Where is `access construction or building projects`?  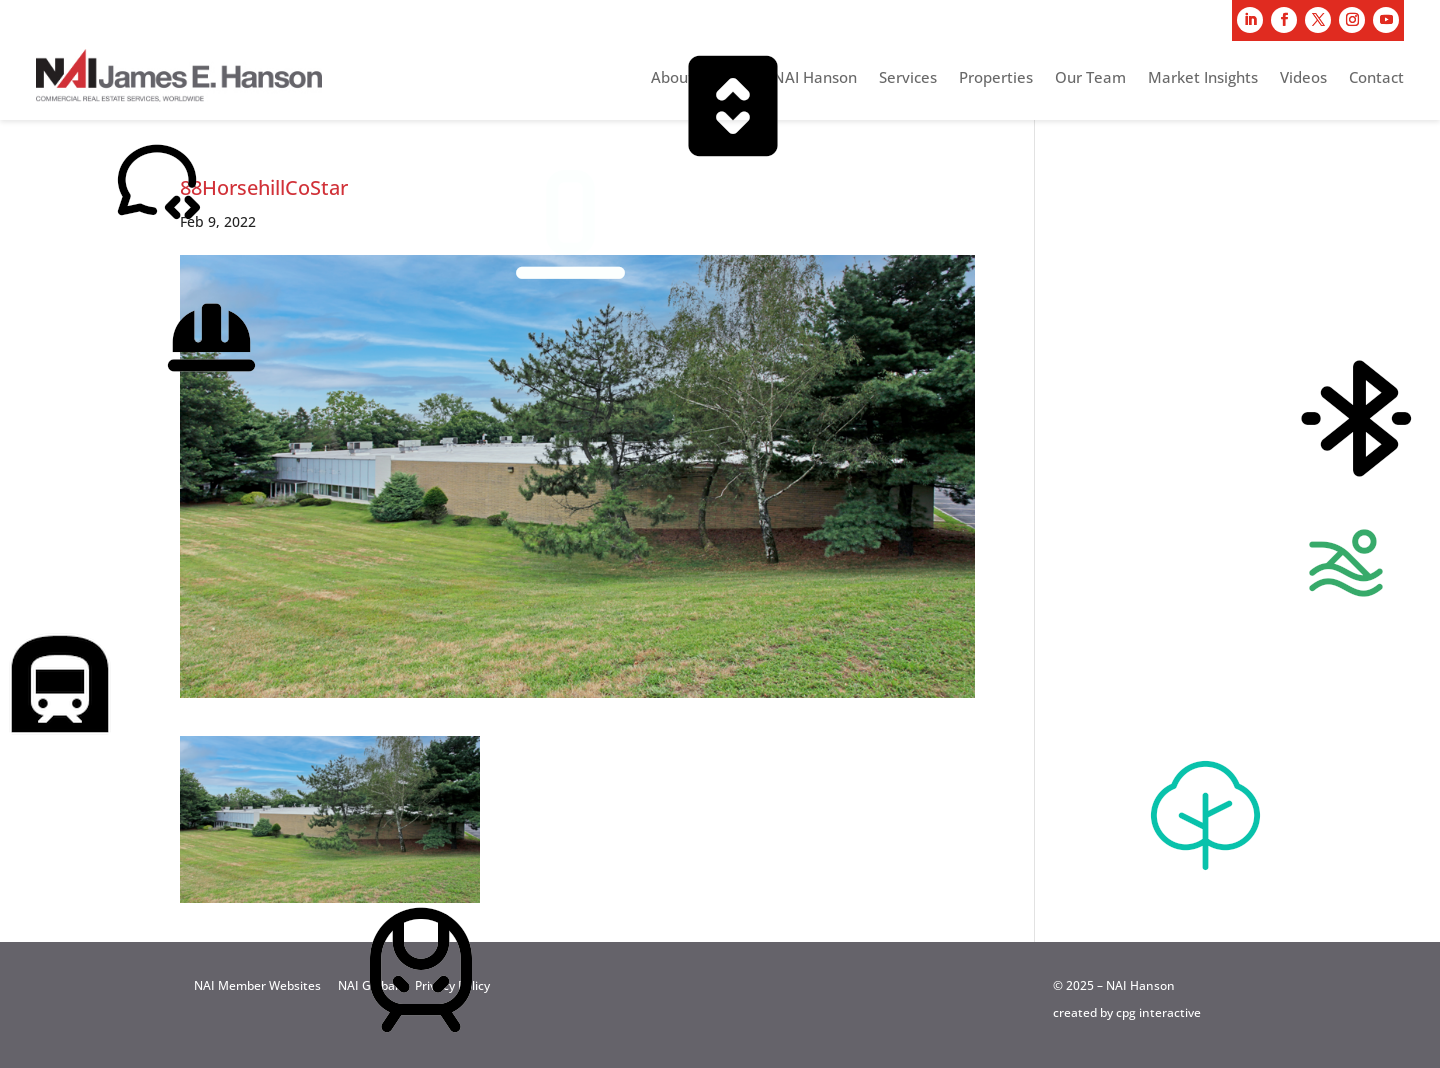
access construction or building projects is located at coordinates (211, 337).